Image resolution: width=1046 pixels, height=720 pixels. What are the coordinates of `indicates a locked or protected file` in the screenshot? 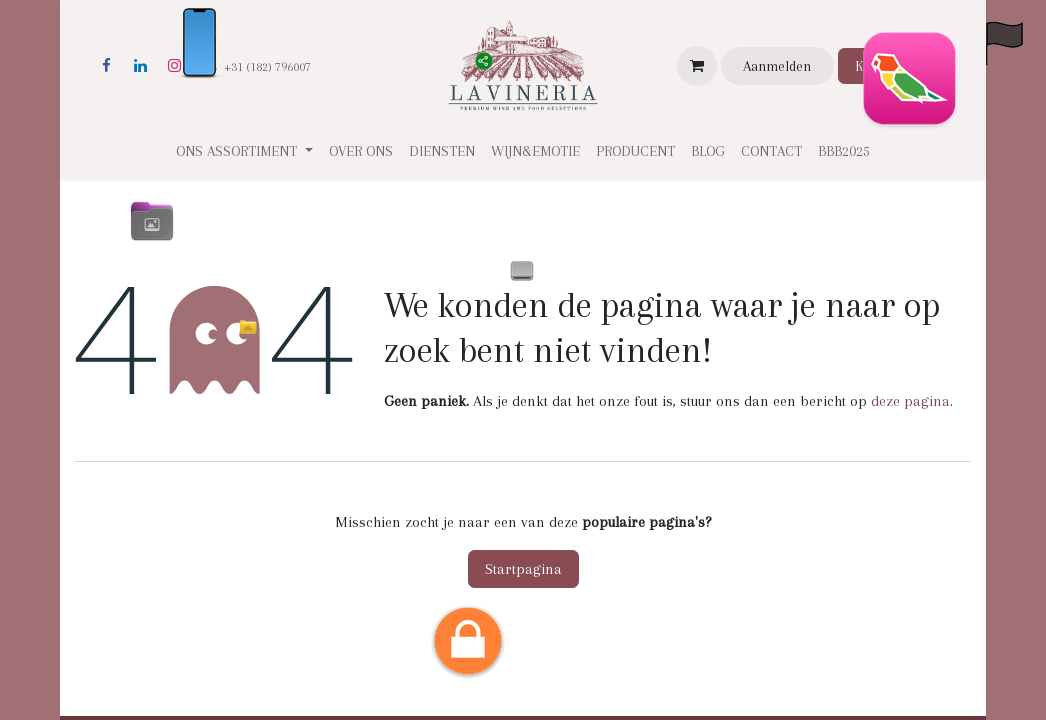 It's located at (468, 641).